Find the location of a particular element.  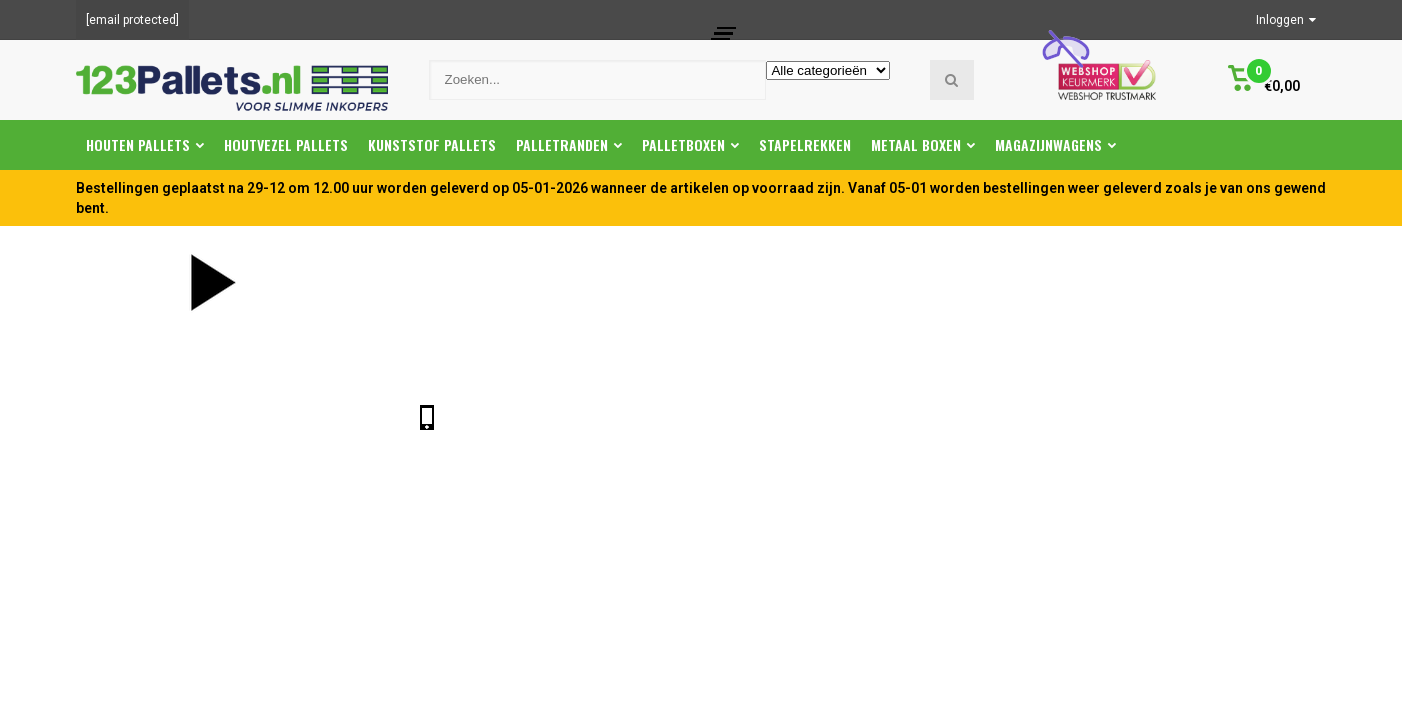

clear all notifications or messages is located at coordinates (723, 33).